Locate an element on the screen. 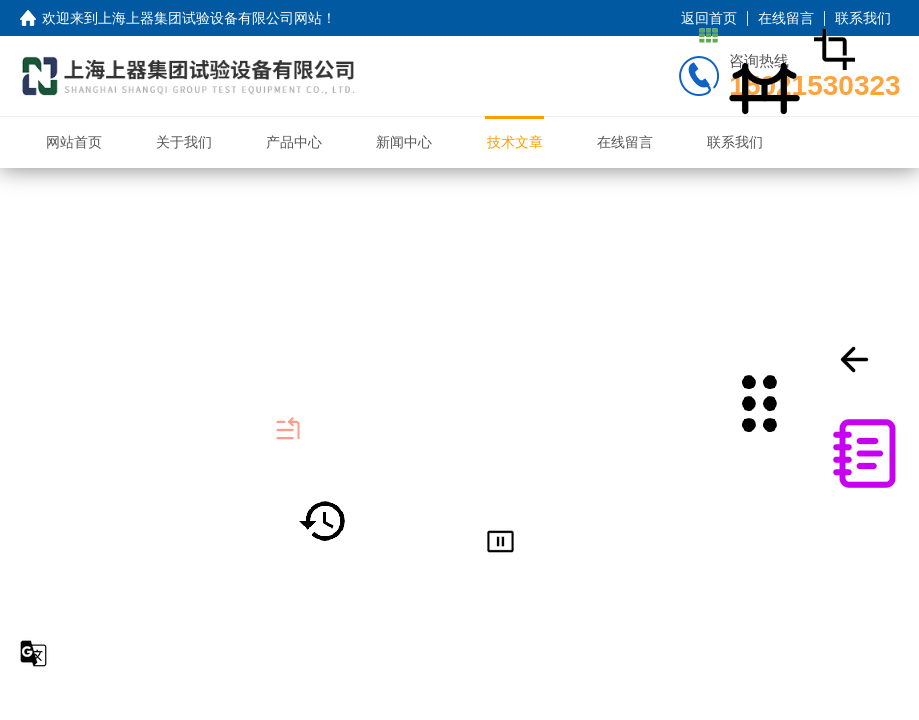 This screenshot has width=919, height=720. open app drawer or menu is located at coordinates (708, 35).